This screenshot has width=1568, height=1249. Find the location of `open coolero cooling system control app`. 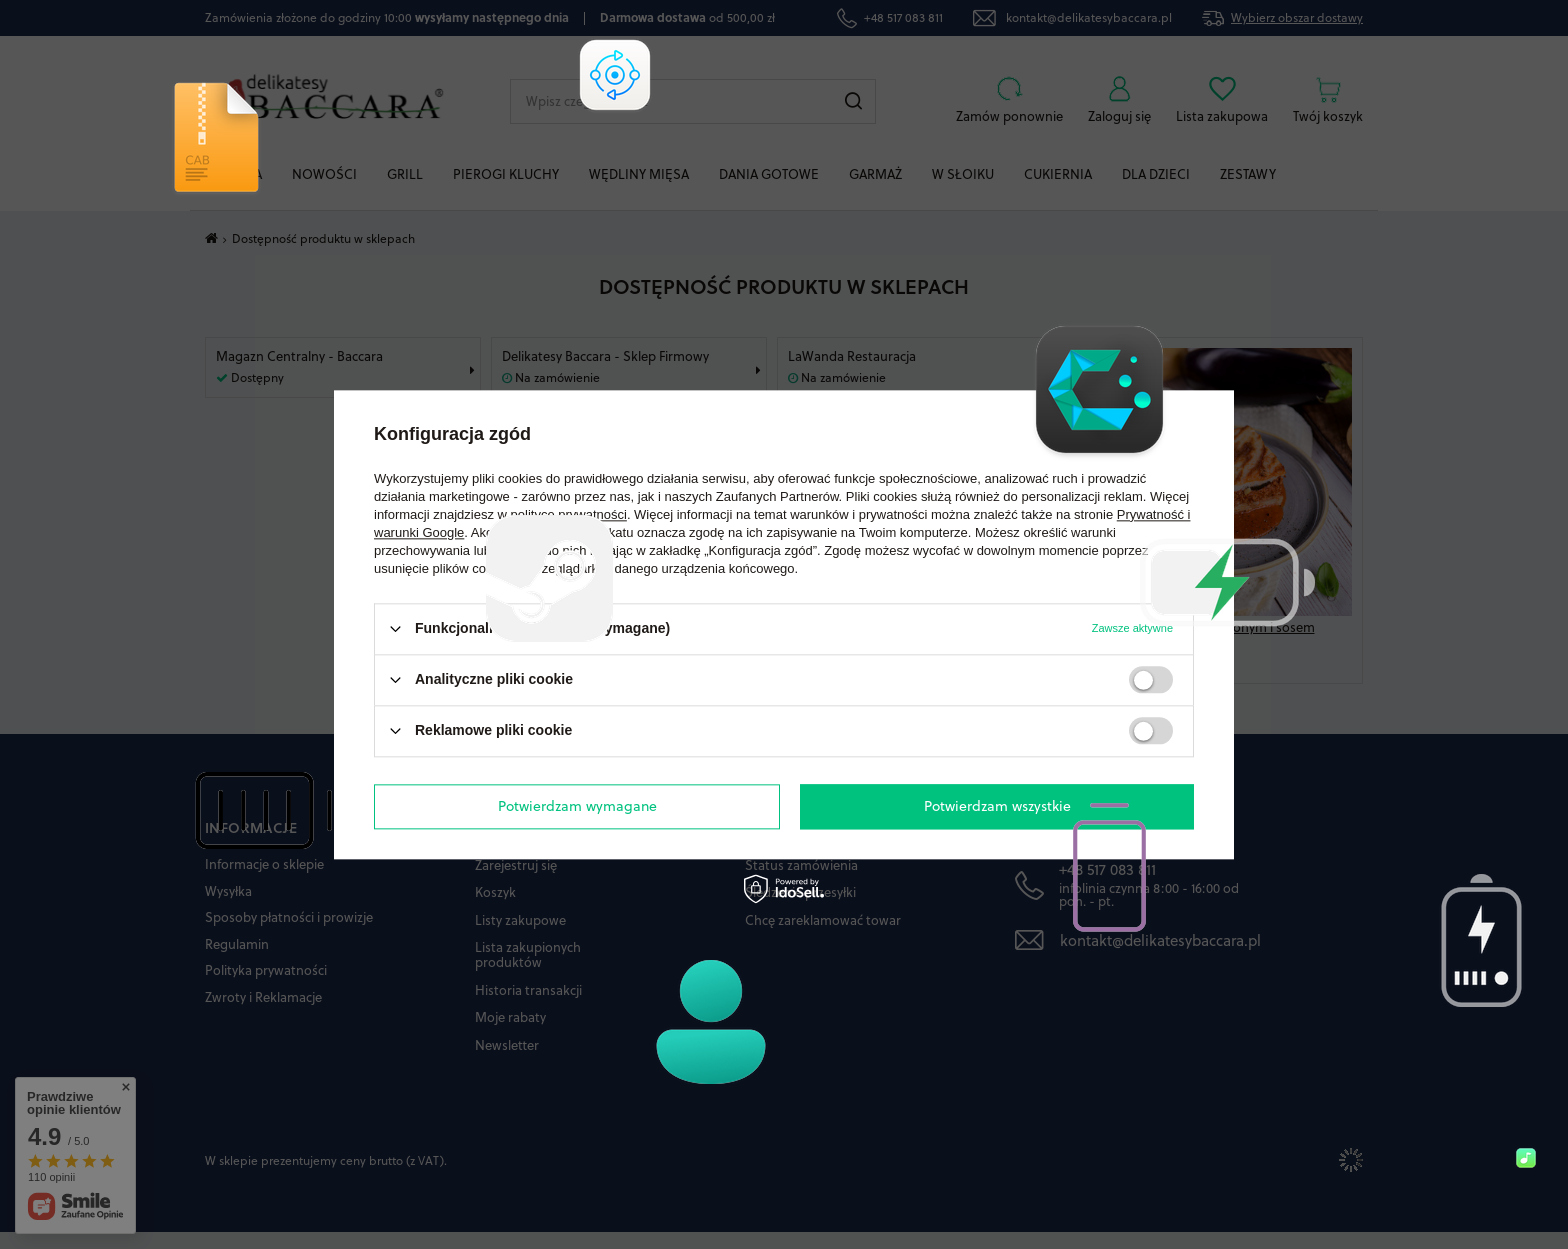

open coolero cooling system control app is located at coordinates (615, 75).